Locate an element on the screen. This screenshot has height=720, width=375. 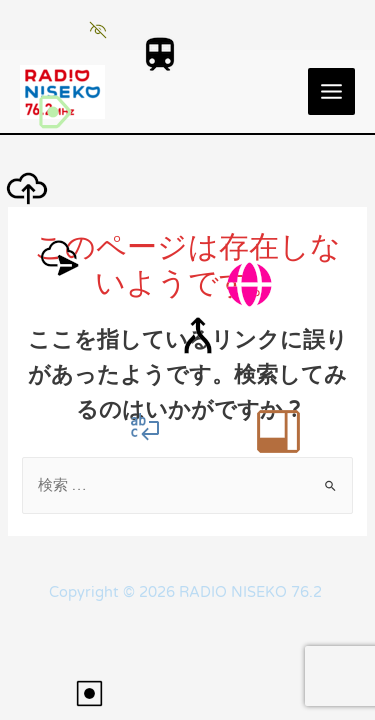
indicates the current active line during debugging is located at coordinates (53, 112).